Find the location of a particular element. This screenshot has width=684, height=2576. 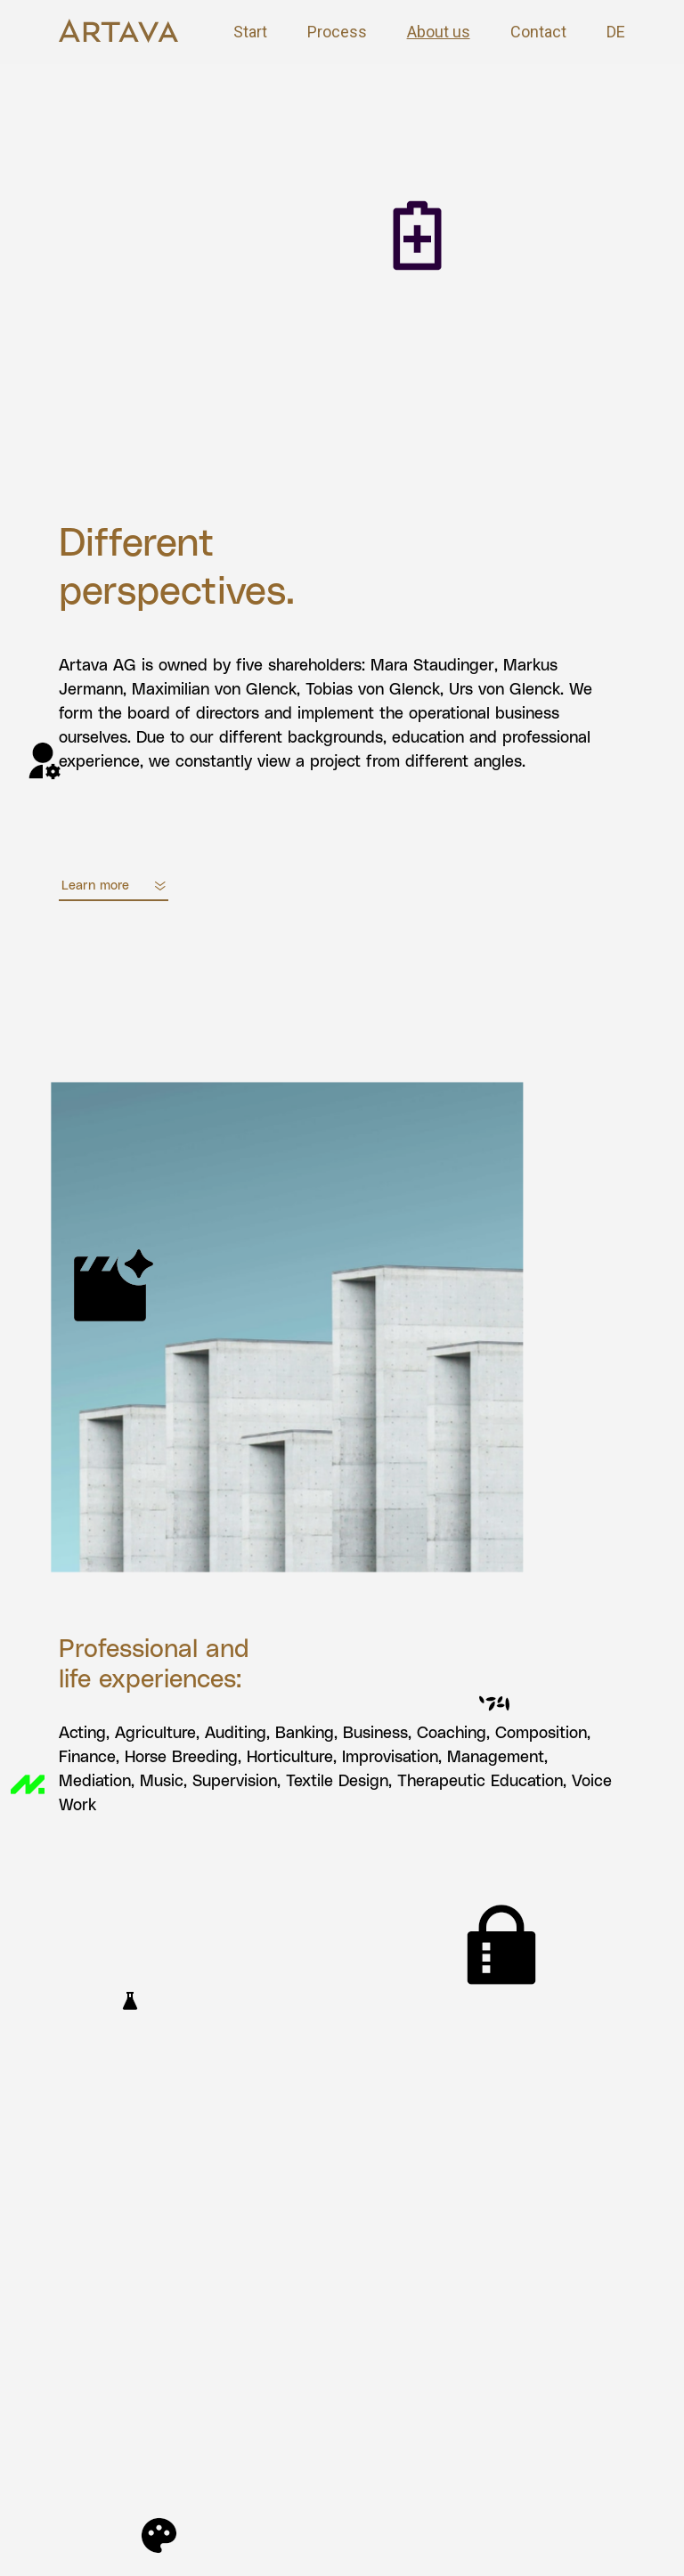

access laboratory or science features is located at coordinates (130, 2001).